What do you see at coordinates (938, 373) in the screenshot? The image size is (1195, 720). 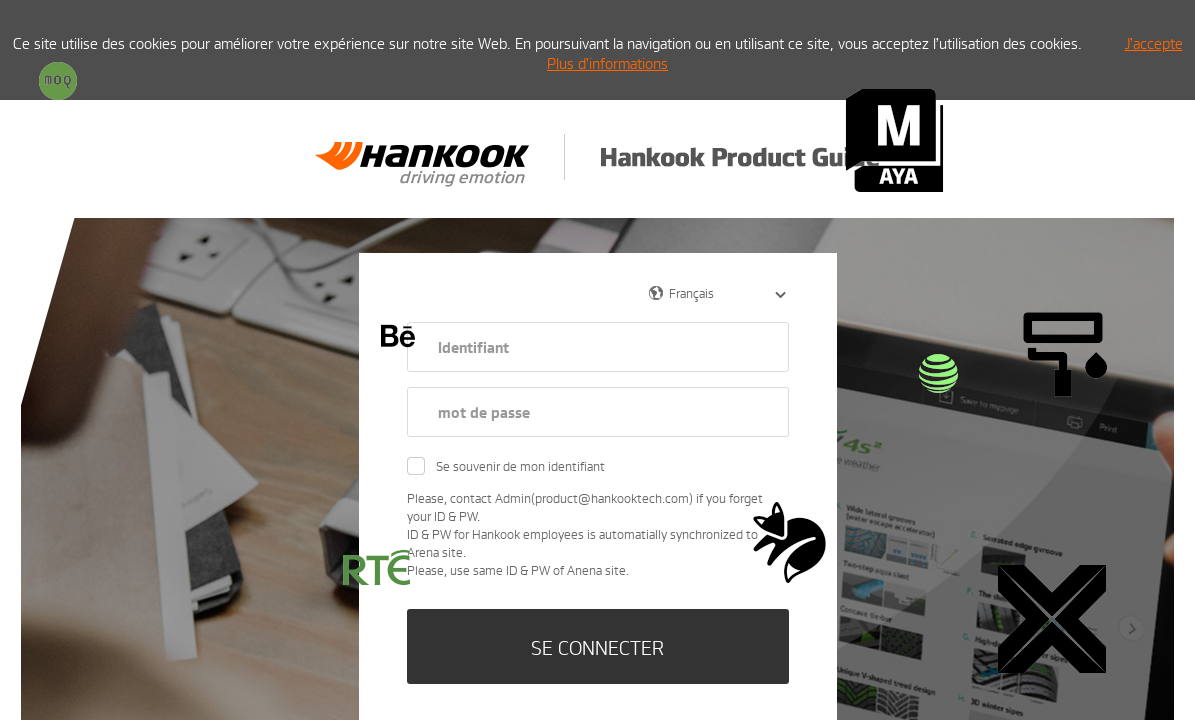 I see `AT&T company logo` at bounding box center [938, 373].